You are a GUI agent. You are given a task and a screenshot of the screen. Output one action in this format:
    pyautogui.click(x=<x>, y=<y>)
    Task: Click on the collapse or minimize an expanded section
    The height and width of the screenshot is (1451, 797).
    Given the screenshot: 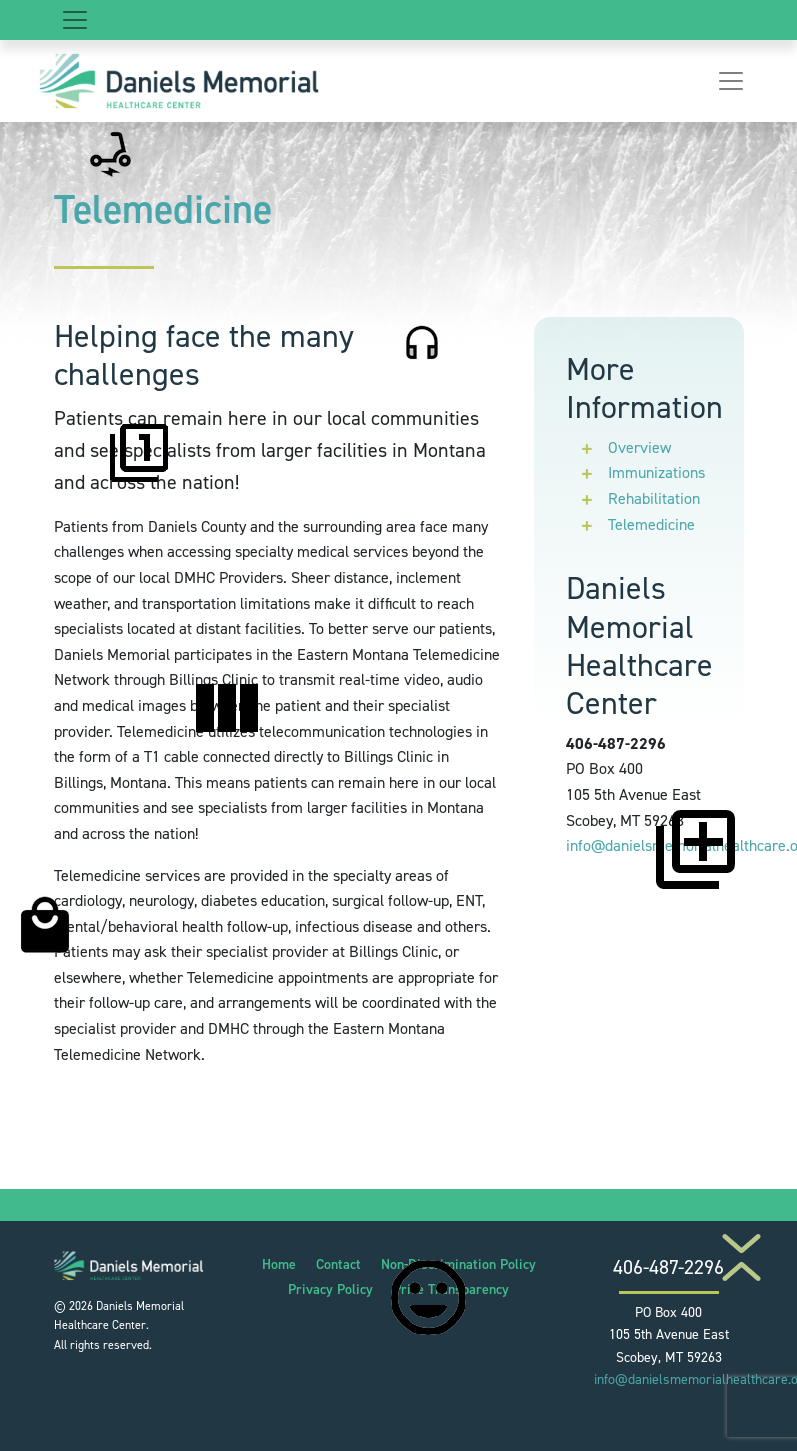 What is the action you would take?
    pyautogui.click(x=741, y=1257)
    